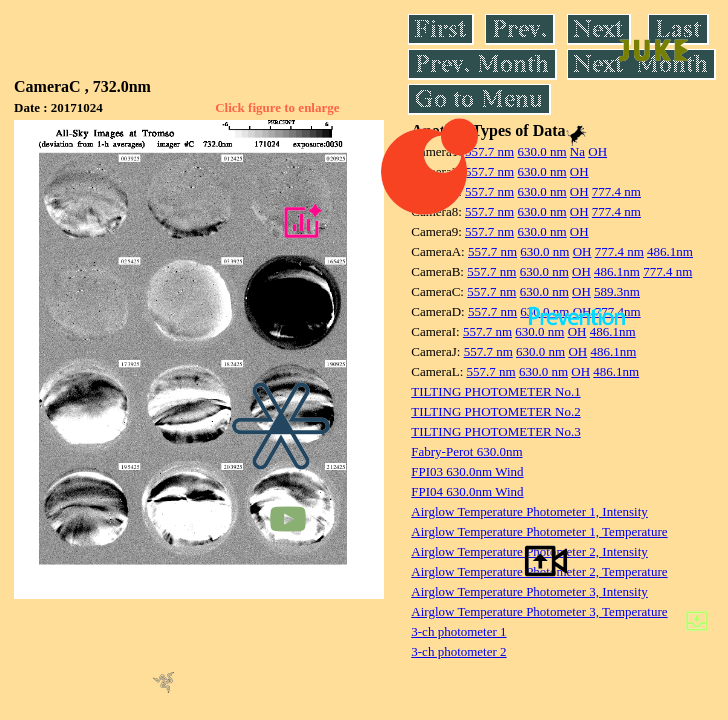  I want to click on upload a video file, so click(546, 561).